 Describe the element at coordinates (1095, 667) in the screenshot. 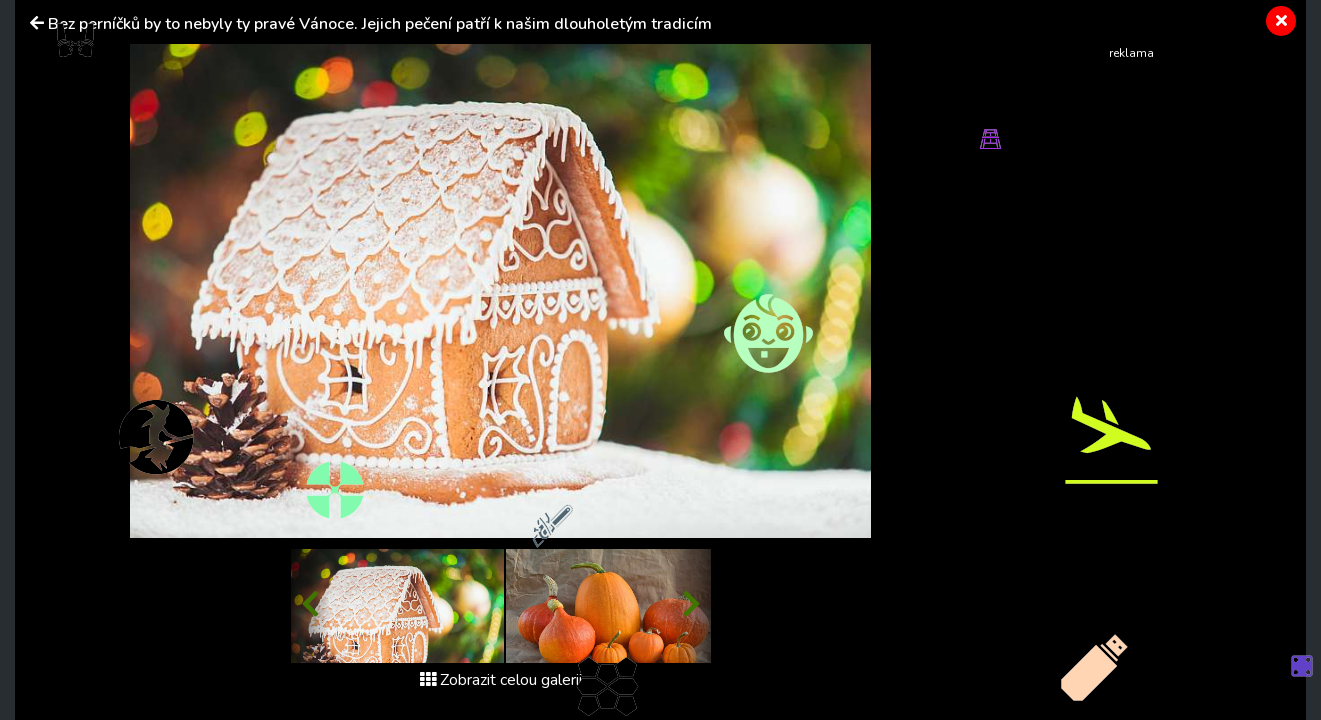

I see `access external storage device` at that location.